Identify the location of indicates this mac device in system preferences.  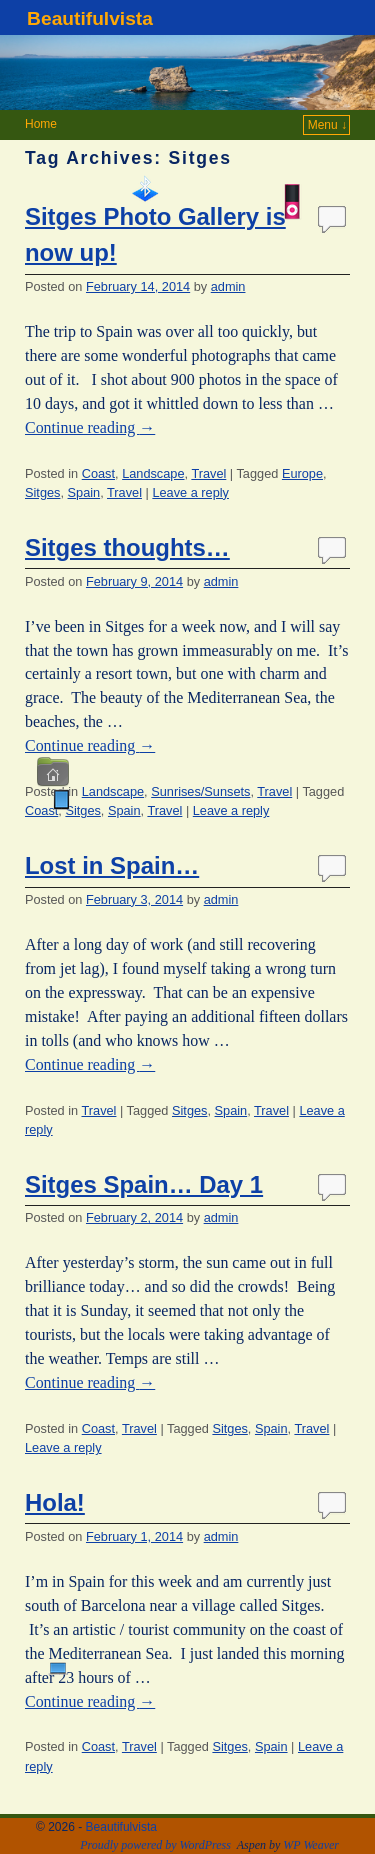
(58, 1668).